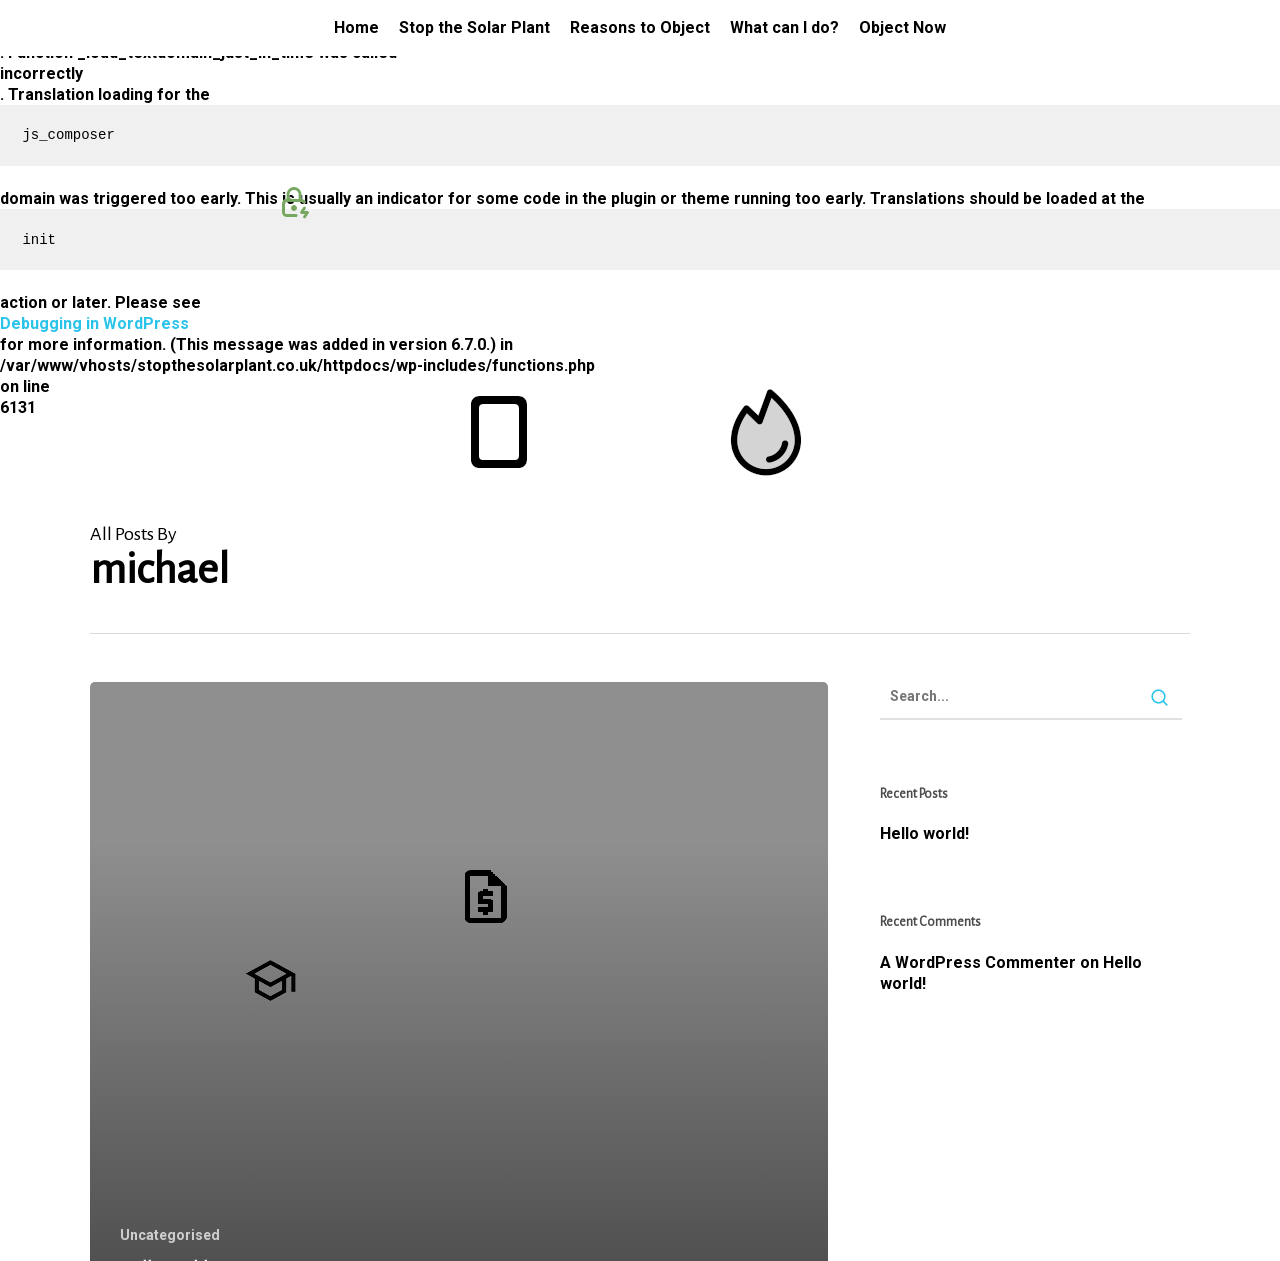 This screenshot has height=1261, width=1280. Describe the element at coordinates (499, 432) in the screenshot. I see `crop image to portrait orientation` at that location.